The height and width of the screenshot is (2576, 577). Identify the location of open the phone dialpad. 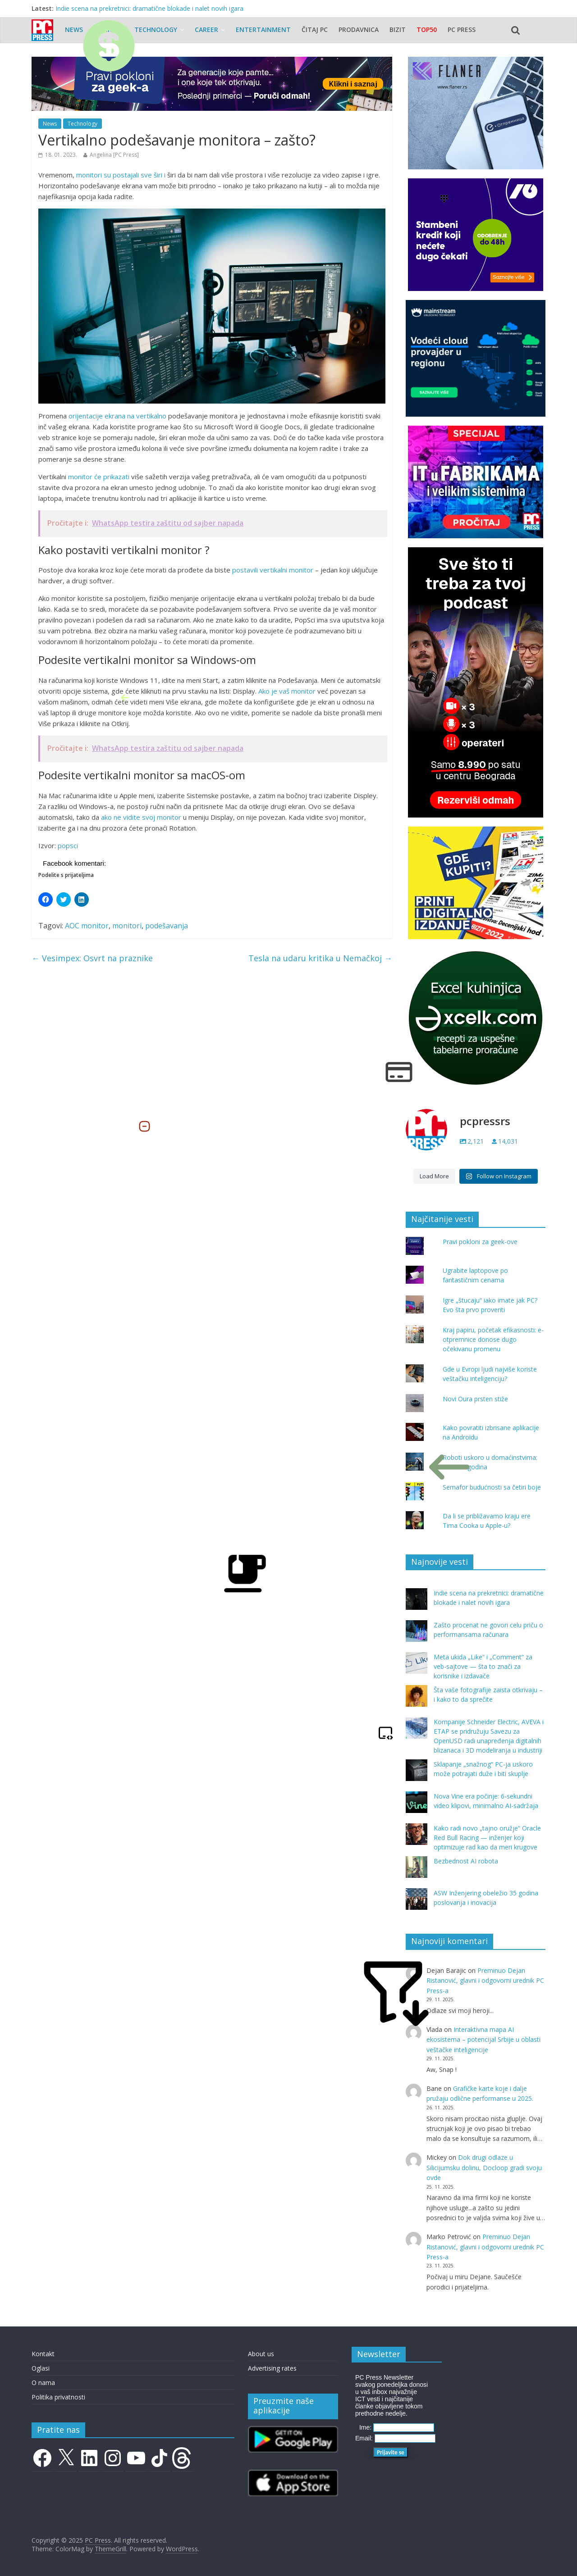
(444, 199).